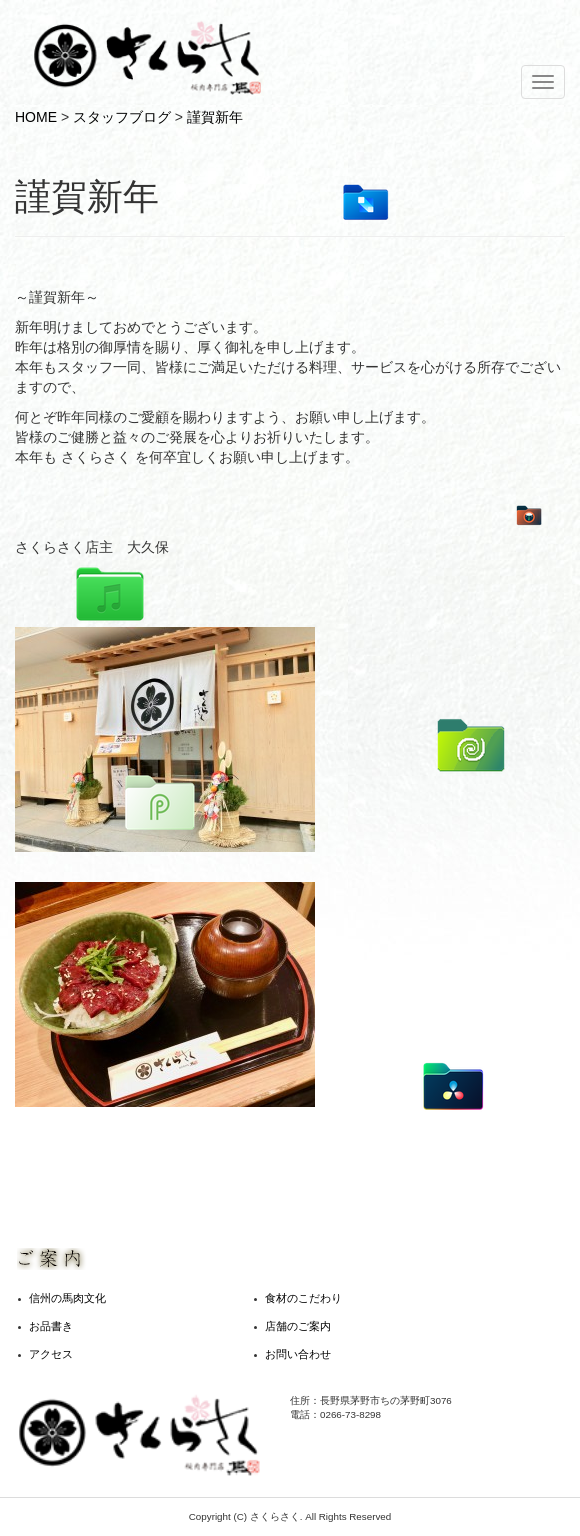 This screenshot has height=1536, width=580. Describe the element at coordinates (453, 1088) in the screenshot. I see `open davinci resolve project files folder` at that location.